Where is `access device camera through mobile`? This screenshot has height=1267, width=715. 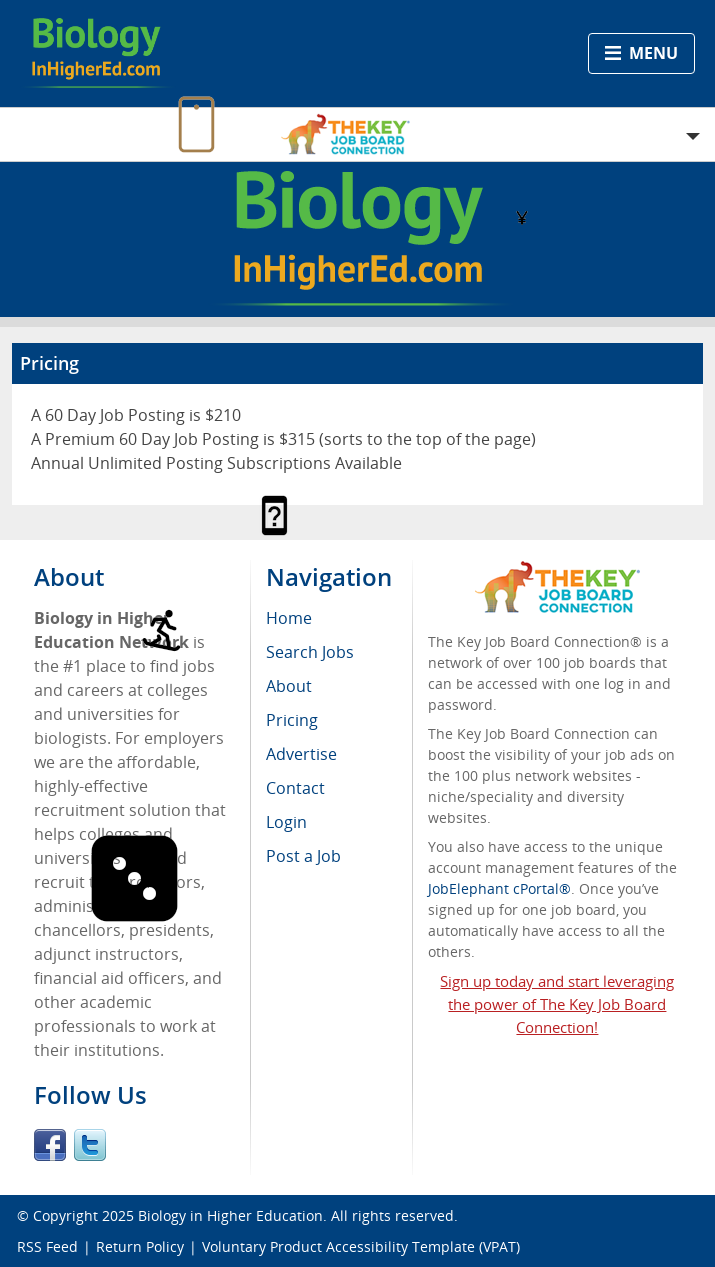 access device camera through mobile is located at coordinates (196, 124).